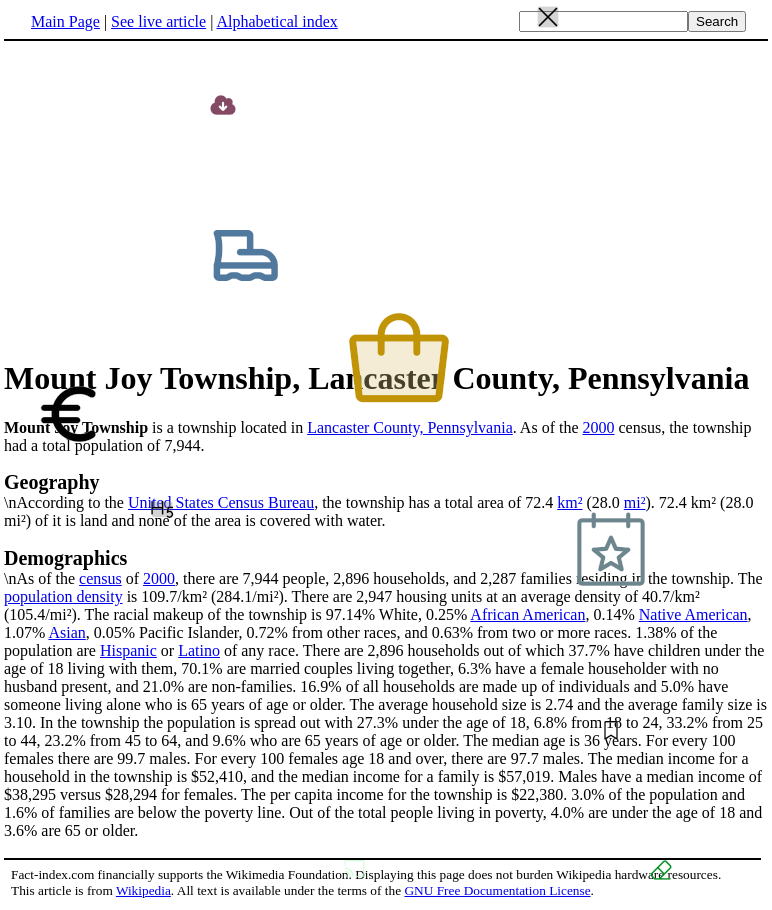 The height and width of the screenshot is (910, 772). I want to click on erase or clear content, so click(661, 870).